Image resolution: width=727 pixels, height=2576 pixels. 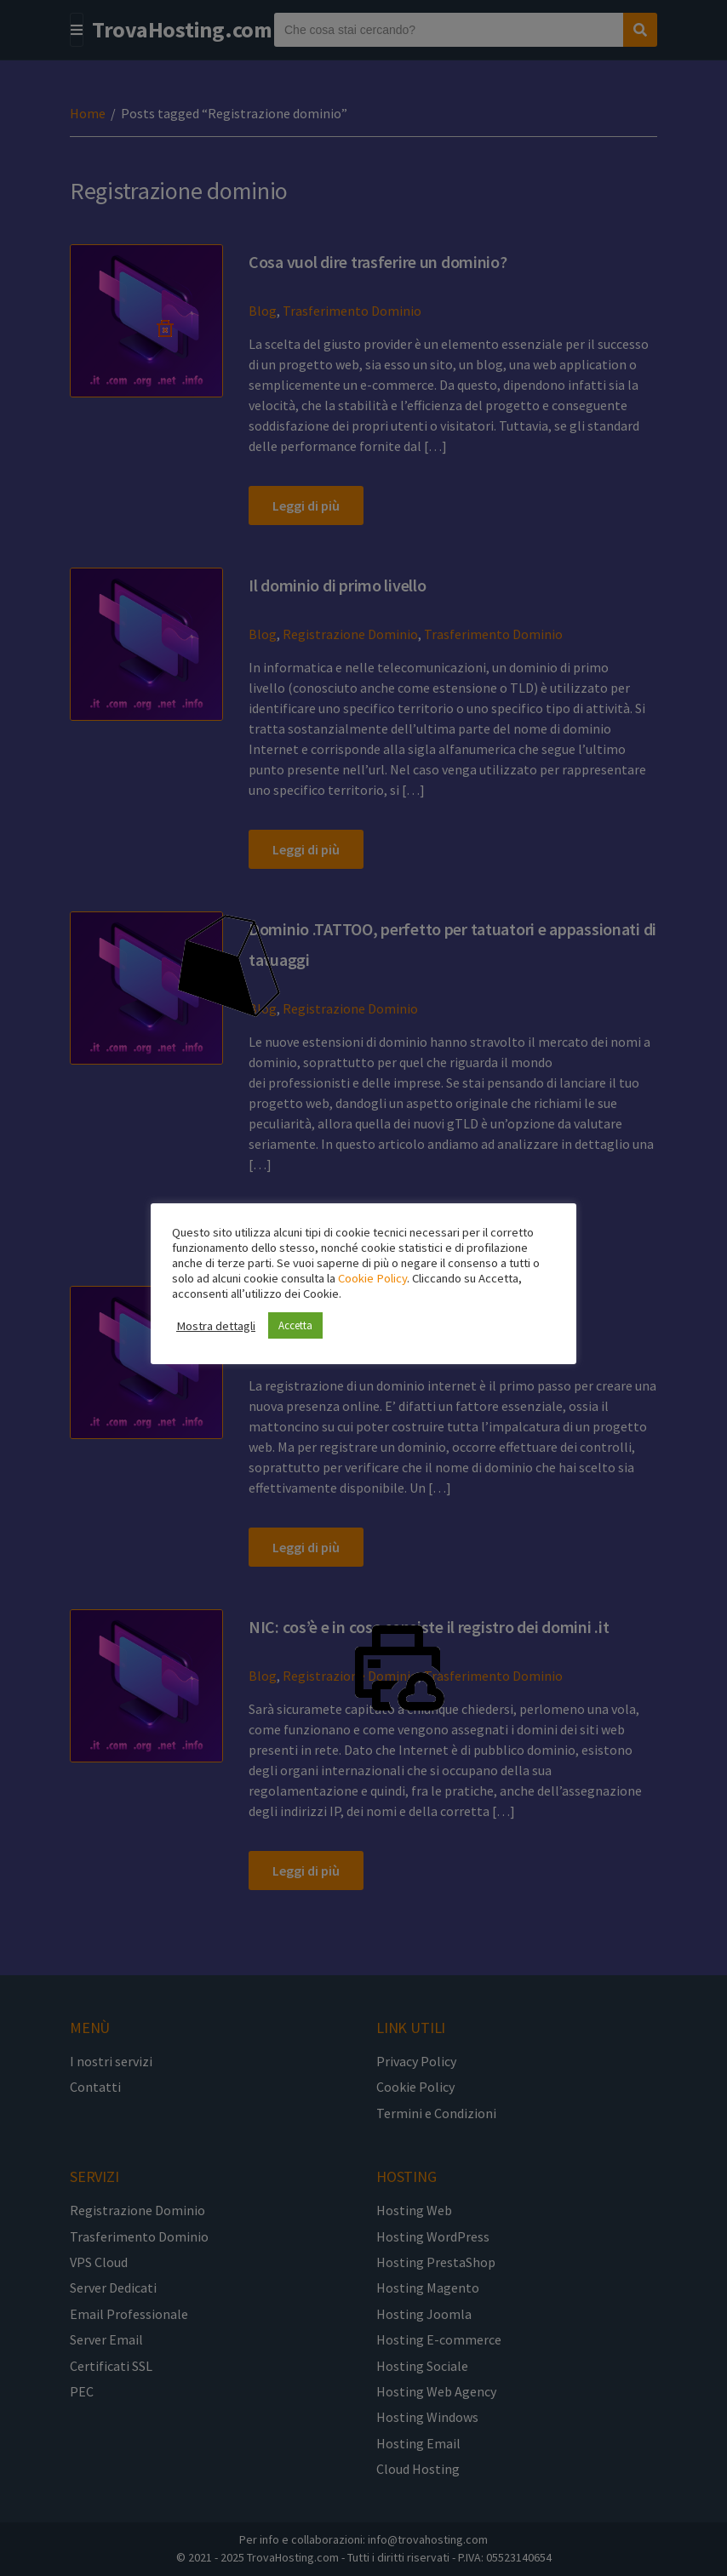 I want to click on gurobi optimization software logo, so click(x=229, y=966).